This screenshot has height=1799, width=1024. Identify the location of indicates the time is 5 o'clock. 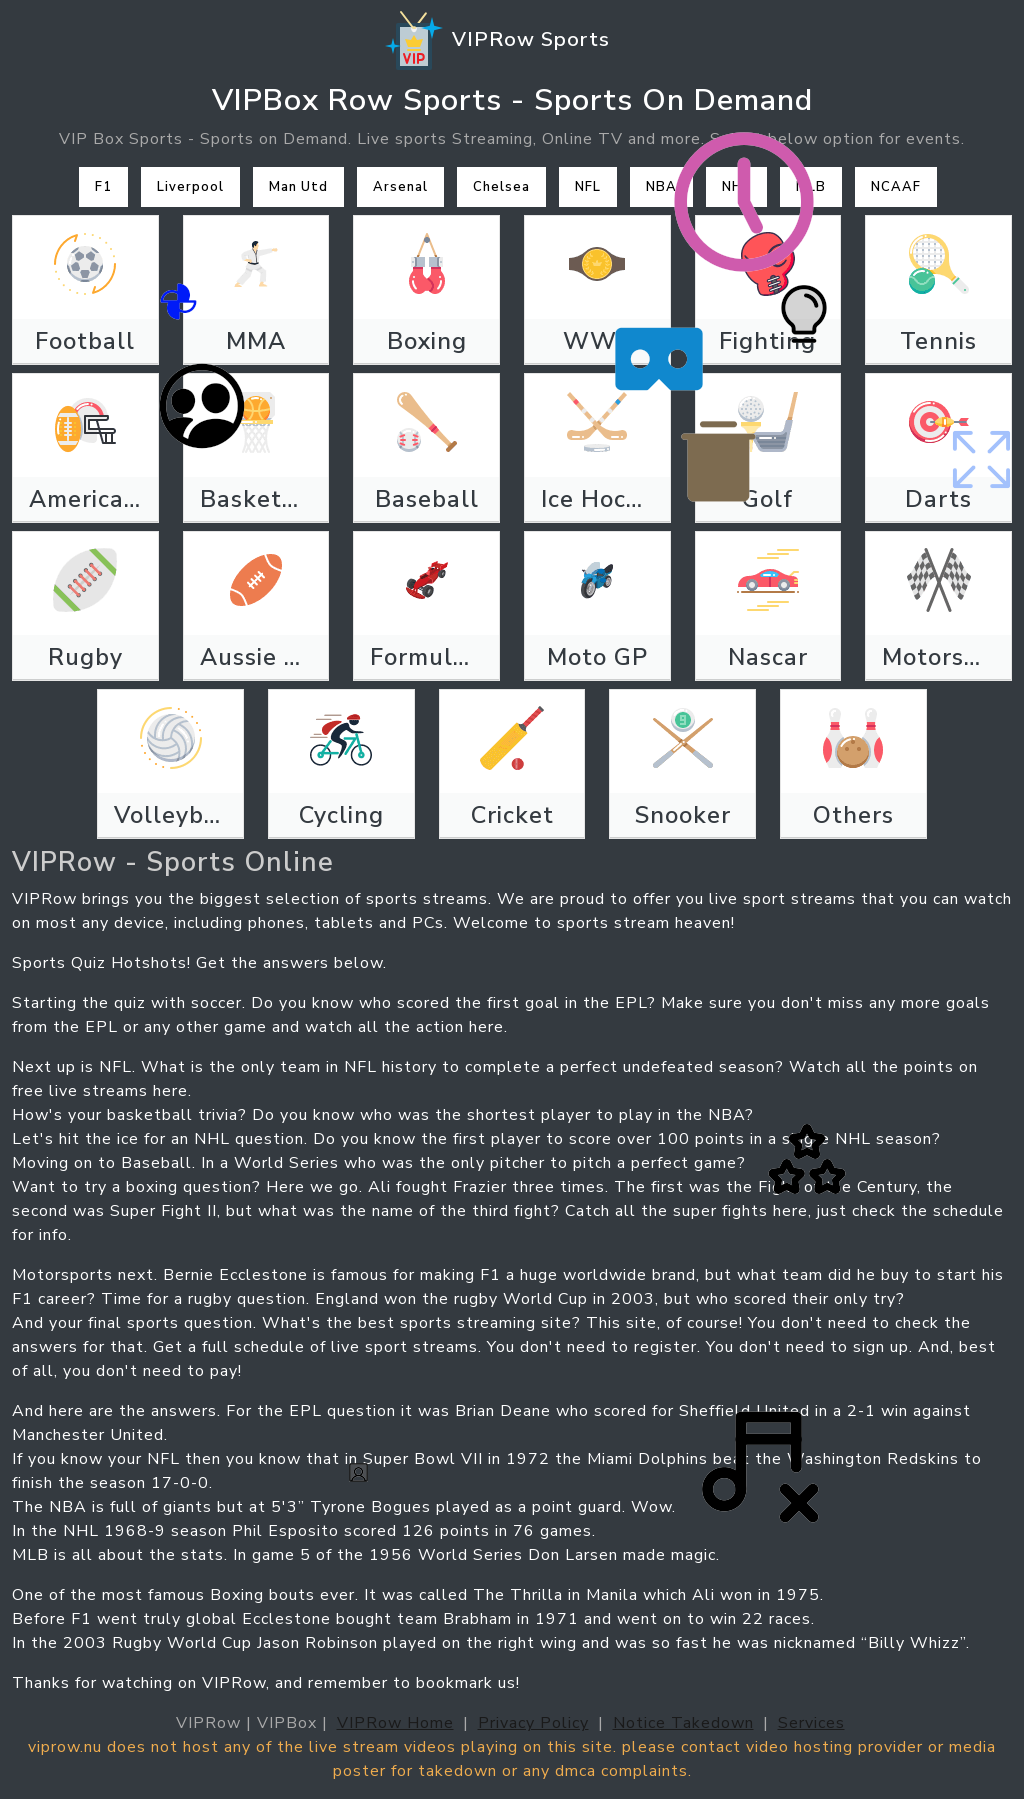
(744, 202).